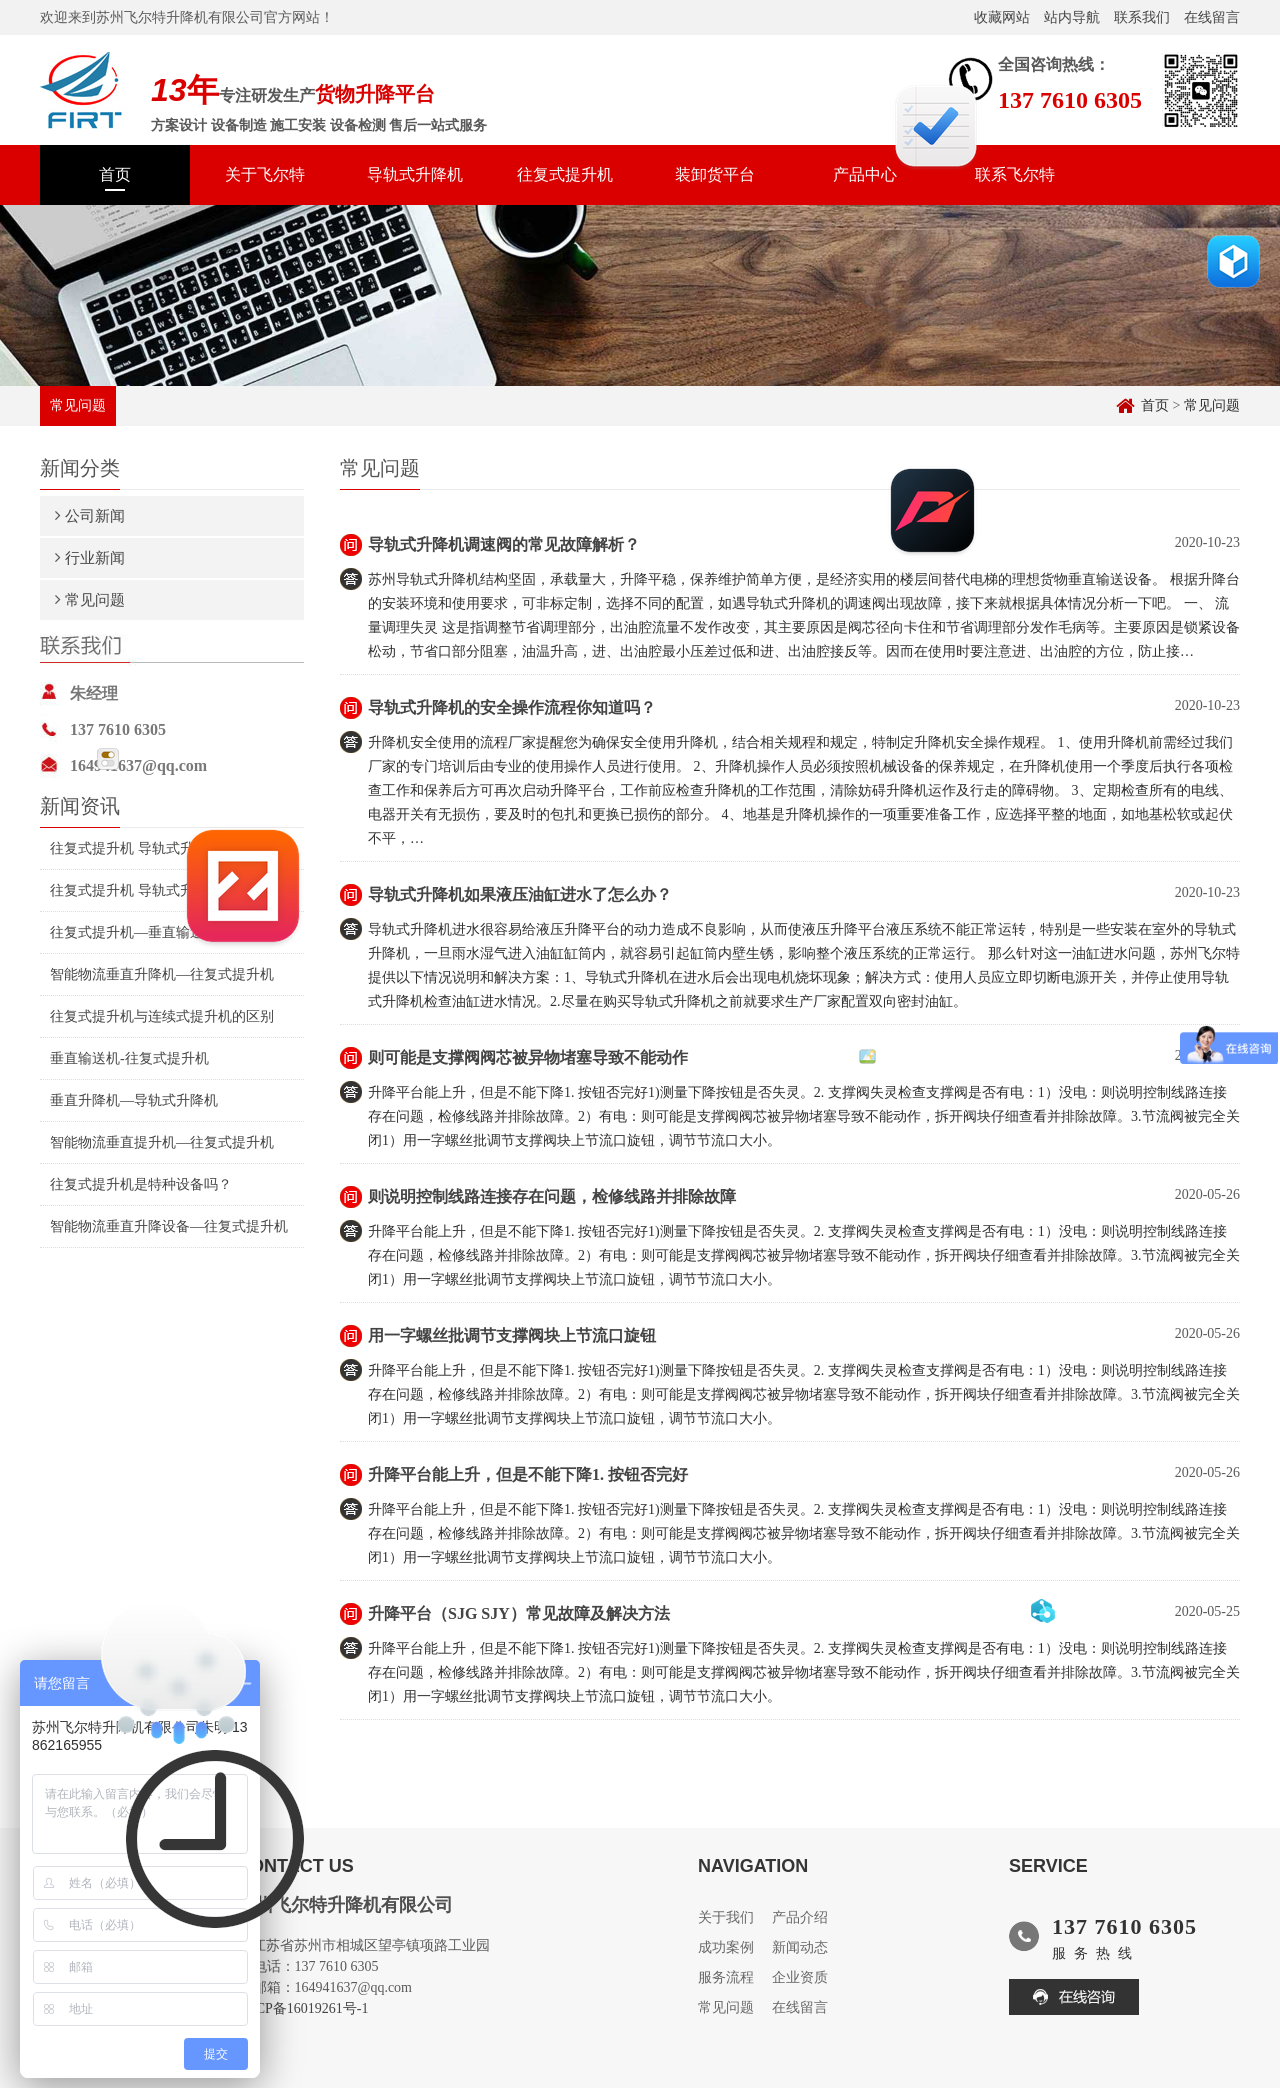 The height and width of the screenshot is (2088, 1280). Describe the element at coordinates (173, 1671) in the screenshot. I see `indicates mixed precipitation weather conditions` at that location.